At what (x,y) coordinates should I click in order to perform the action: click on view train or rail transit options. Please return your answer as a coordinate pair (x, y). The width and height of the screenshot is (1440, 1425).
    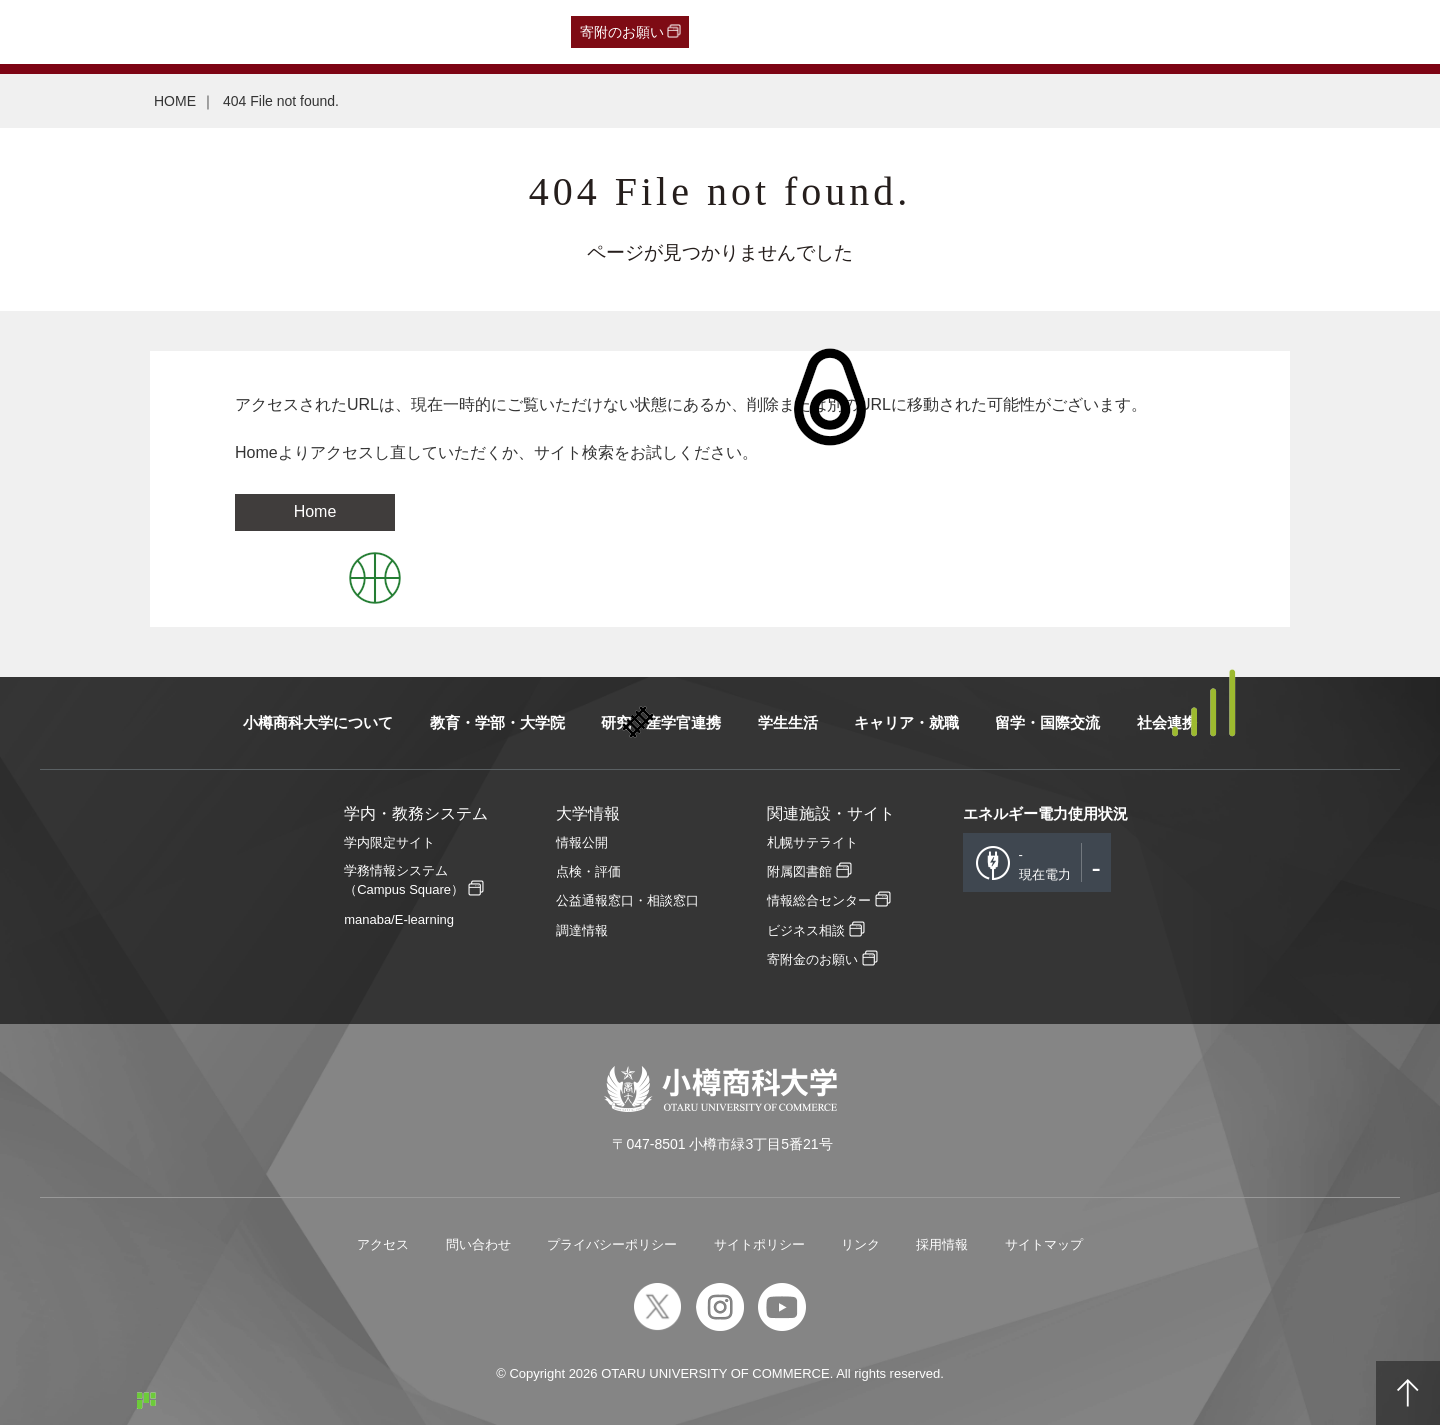
    Looking at the image, I should click on (638, 722).